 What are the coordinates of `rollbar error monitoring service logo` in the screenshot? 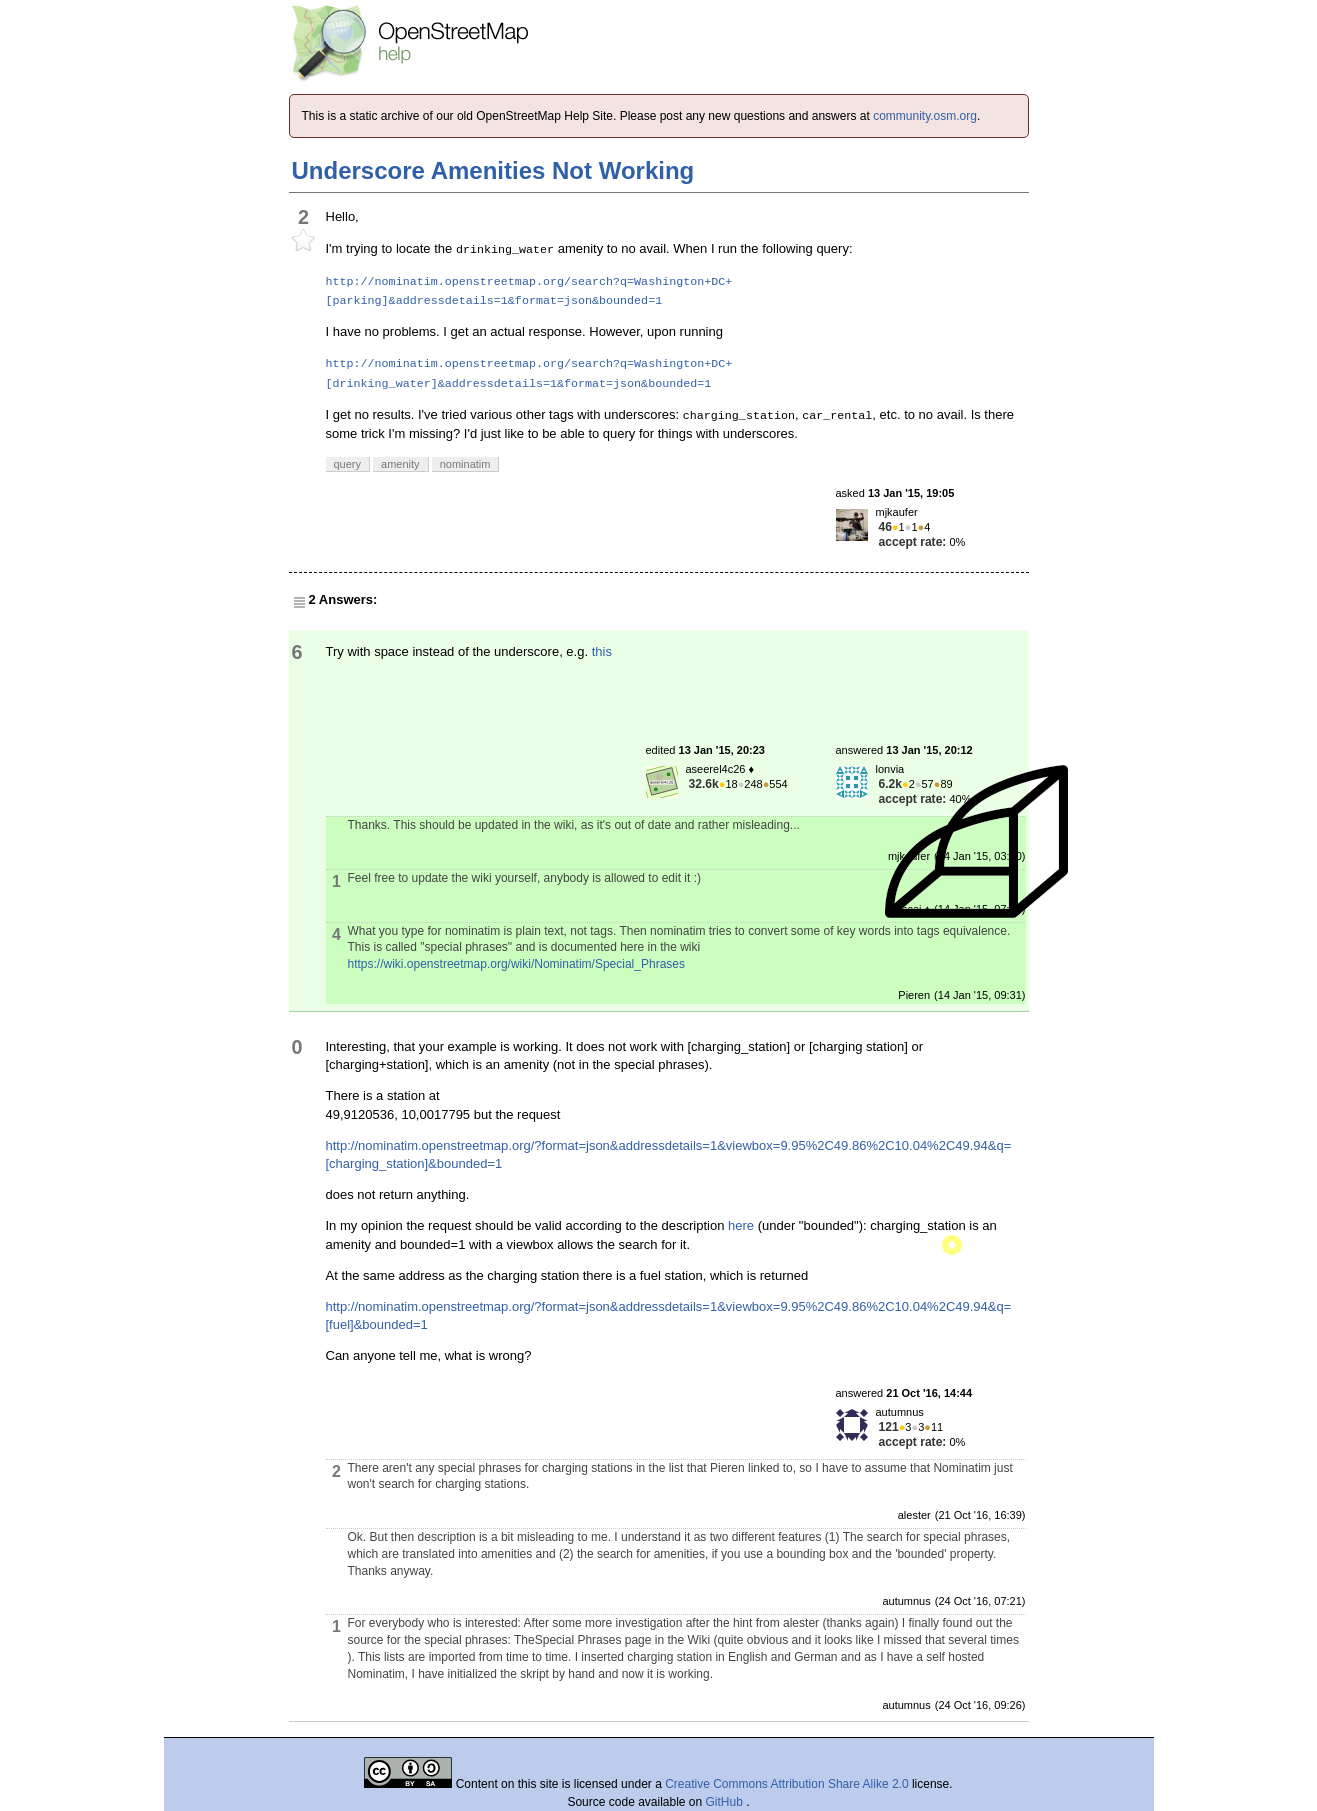 It's located at (976, 841).